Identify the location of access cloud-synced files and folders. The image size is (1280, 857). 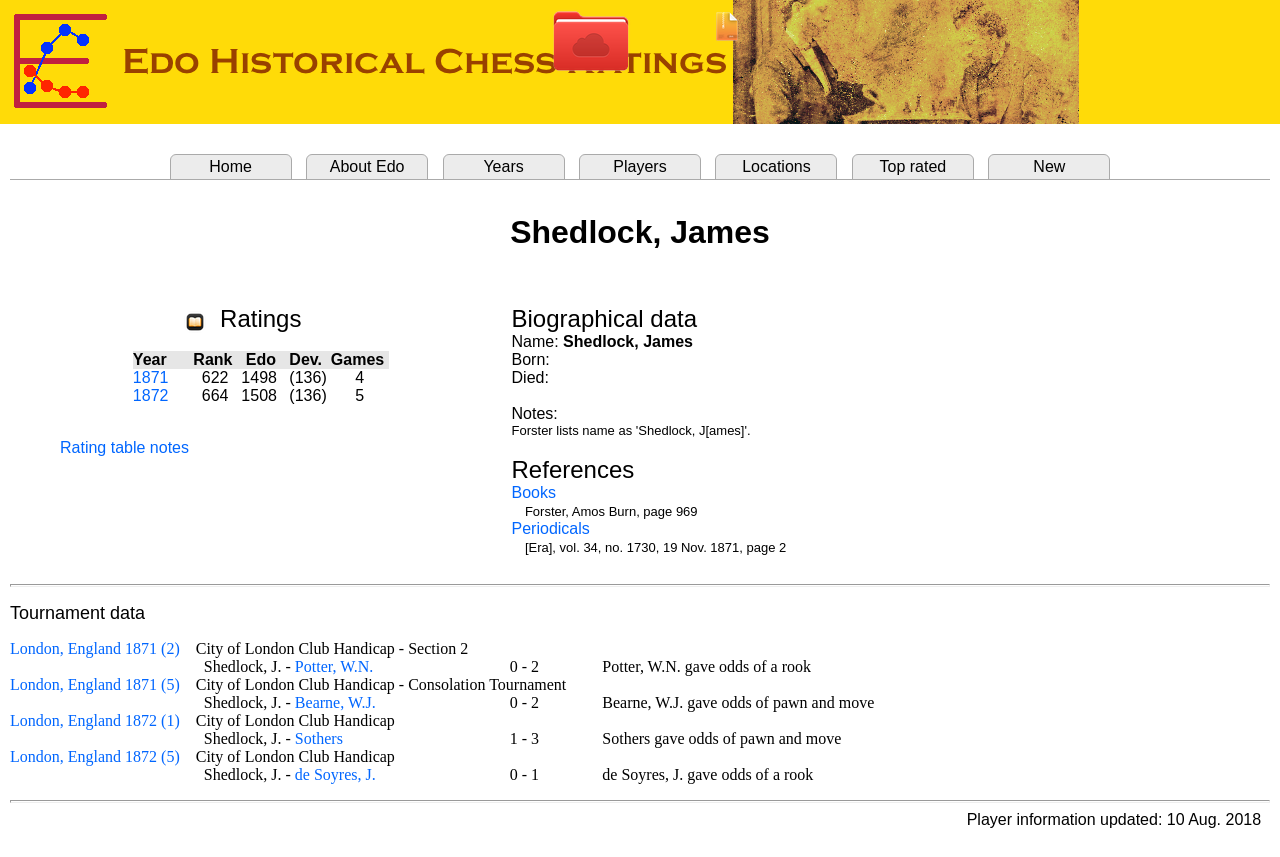
(591, 41).